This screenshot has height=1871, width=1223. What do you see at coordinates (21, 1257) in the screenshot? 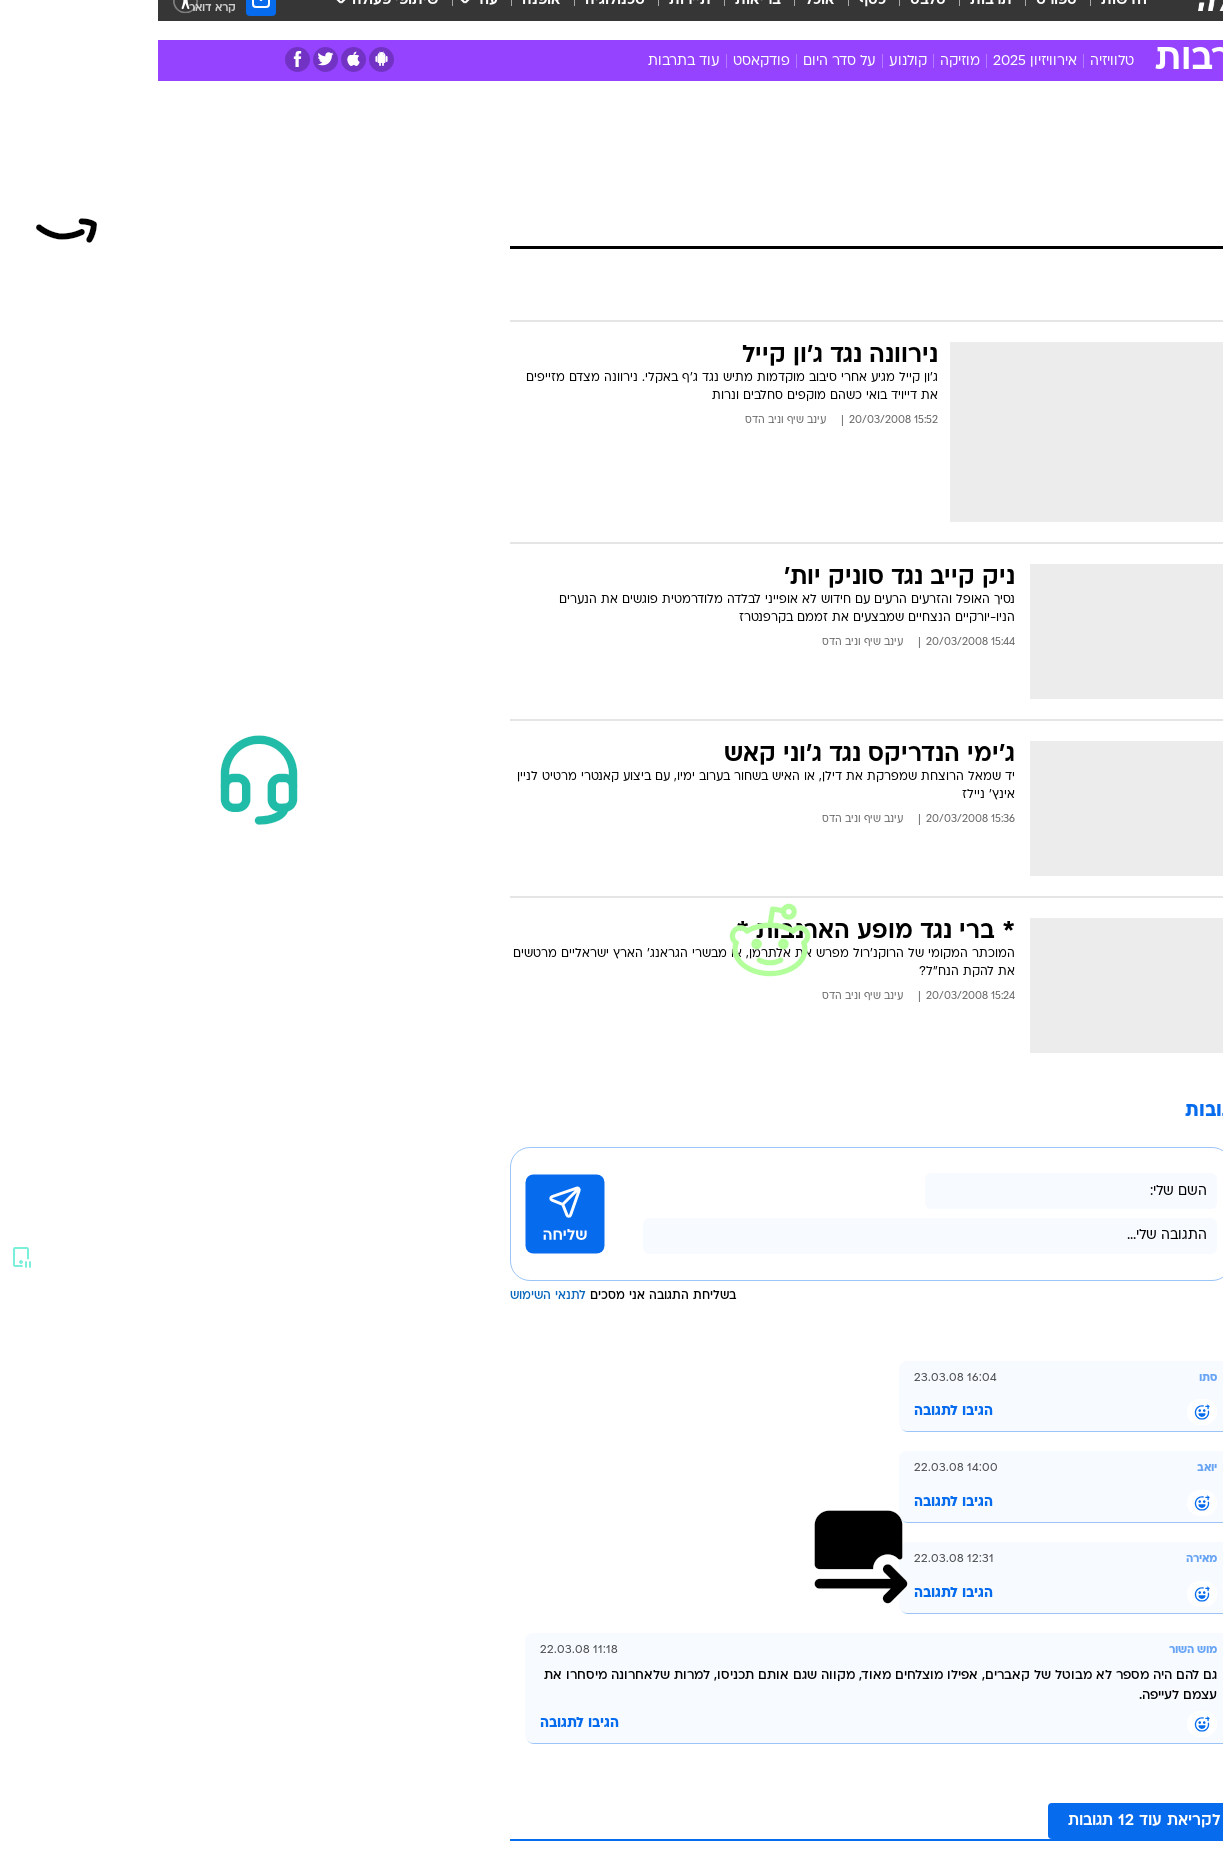
I see `pause media playback on tablet device` at bounding box center [21, 1257].